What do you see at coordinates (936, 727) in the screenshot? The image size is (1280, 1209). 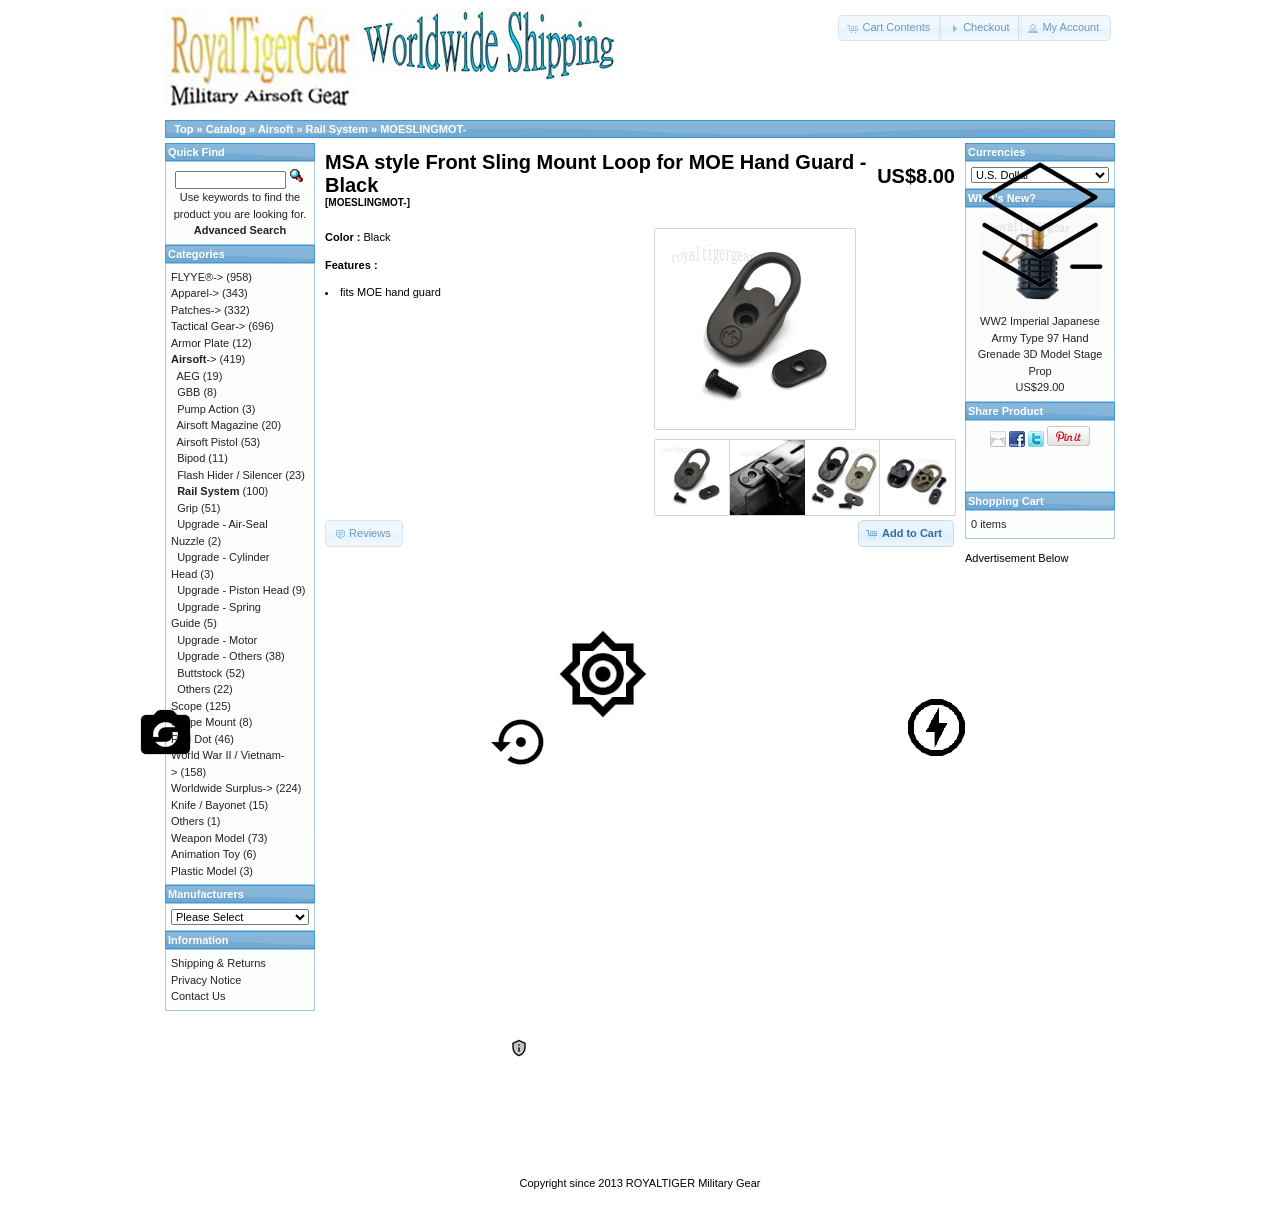 I see `indicates offline or cached content available` at bounding box center [936, 727].